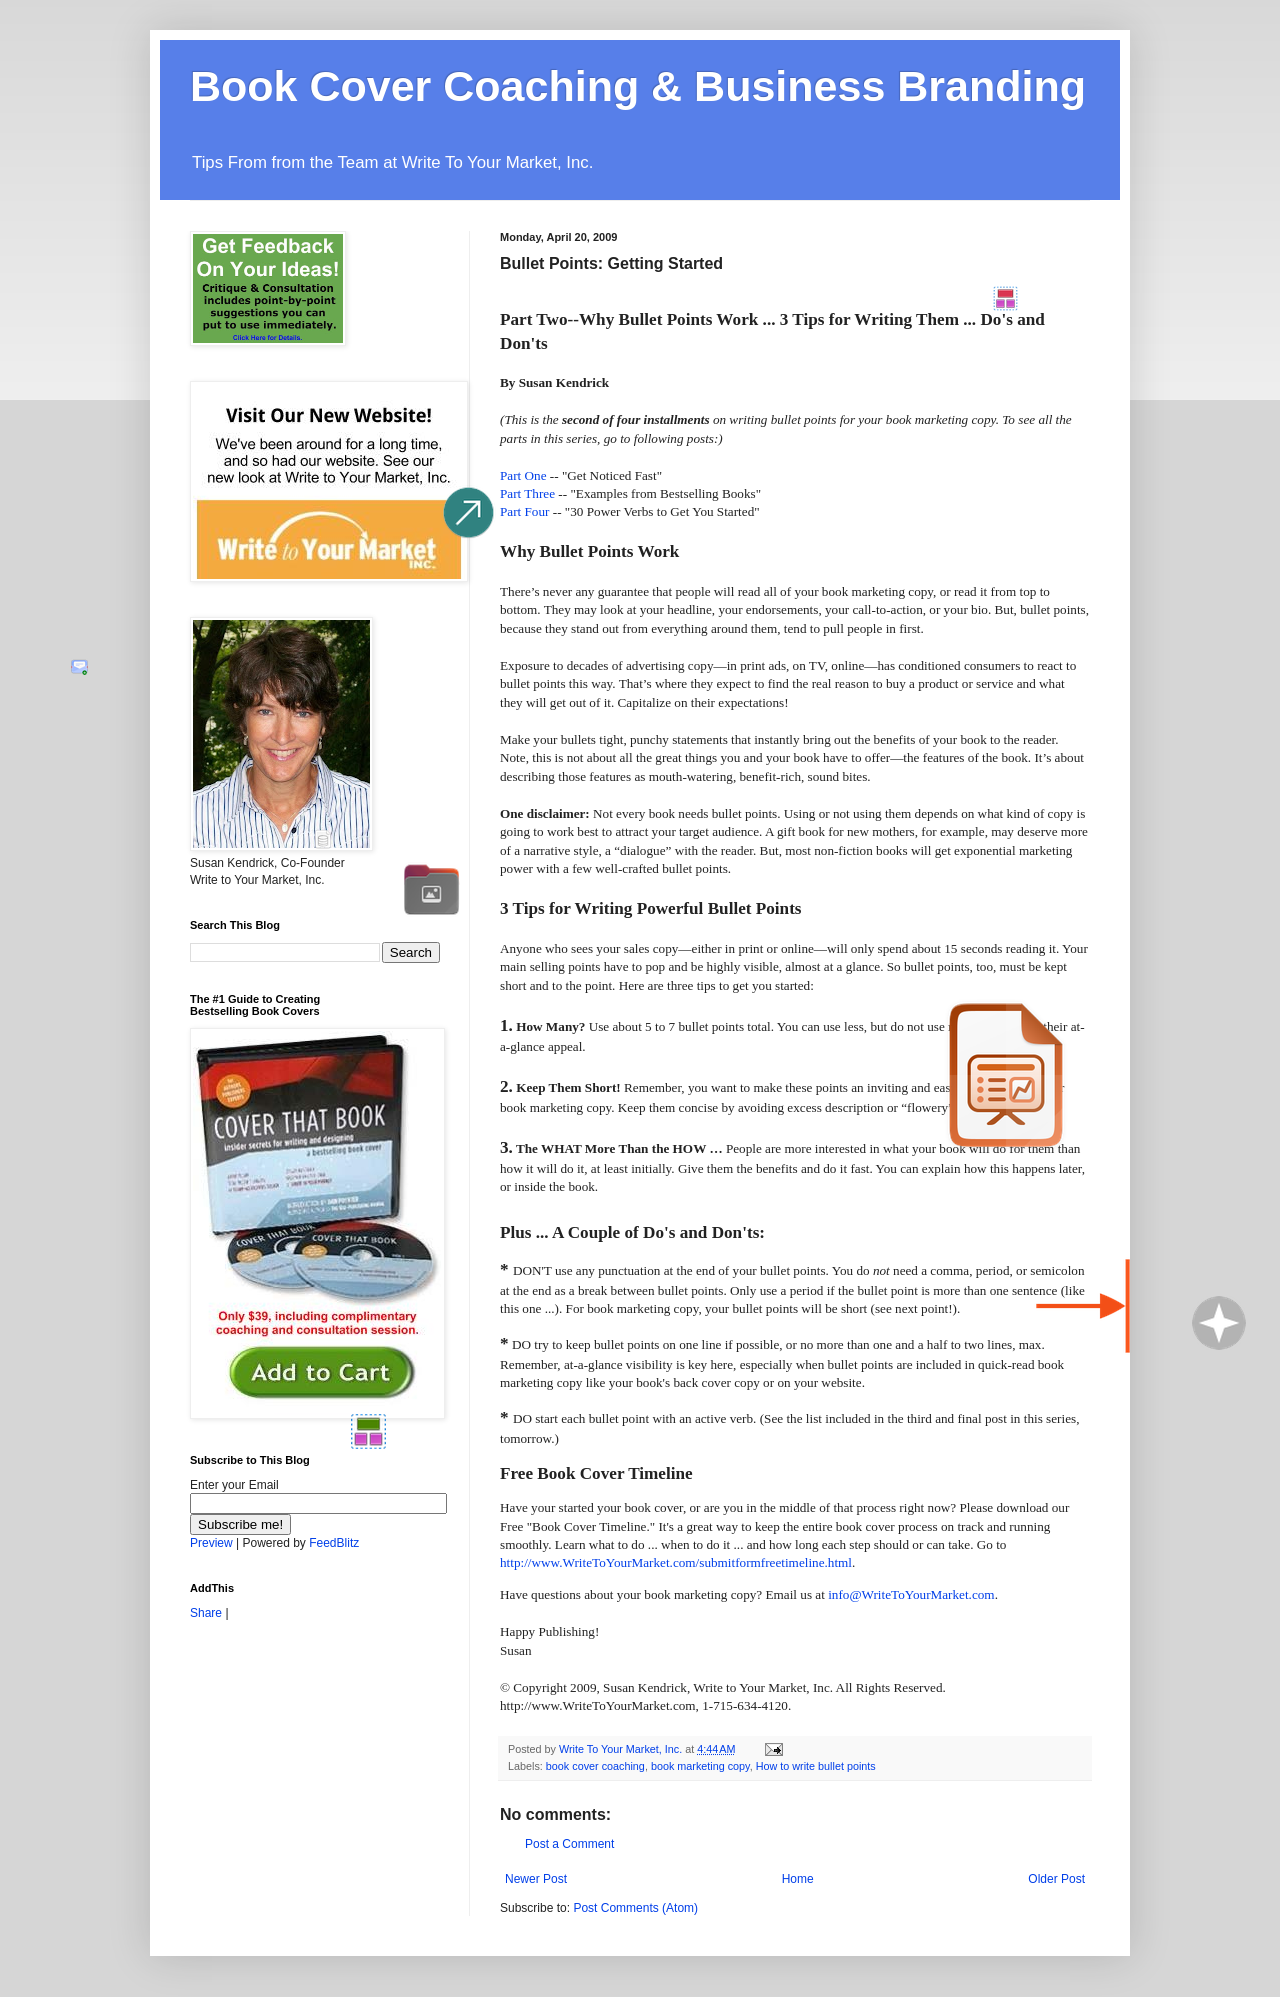  I want to click on select all items in the current view, so click(1005, 298).